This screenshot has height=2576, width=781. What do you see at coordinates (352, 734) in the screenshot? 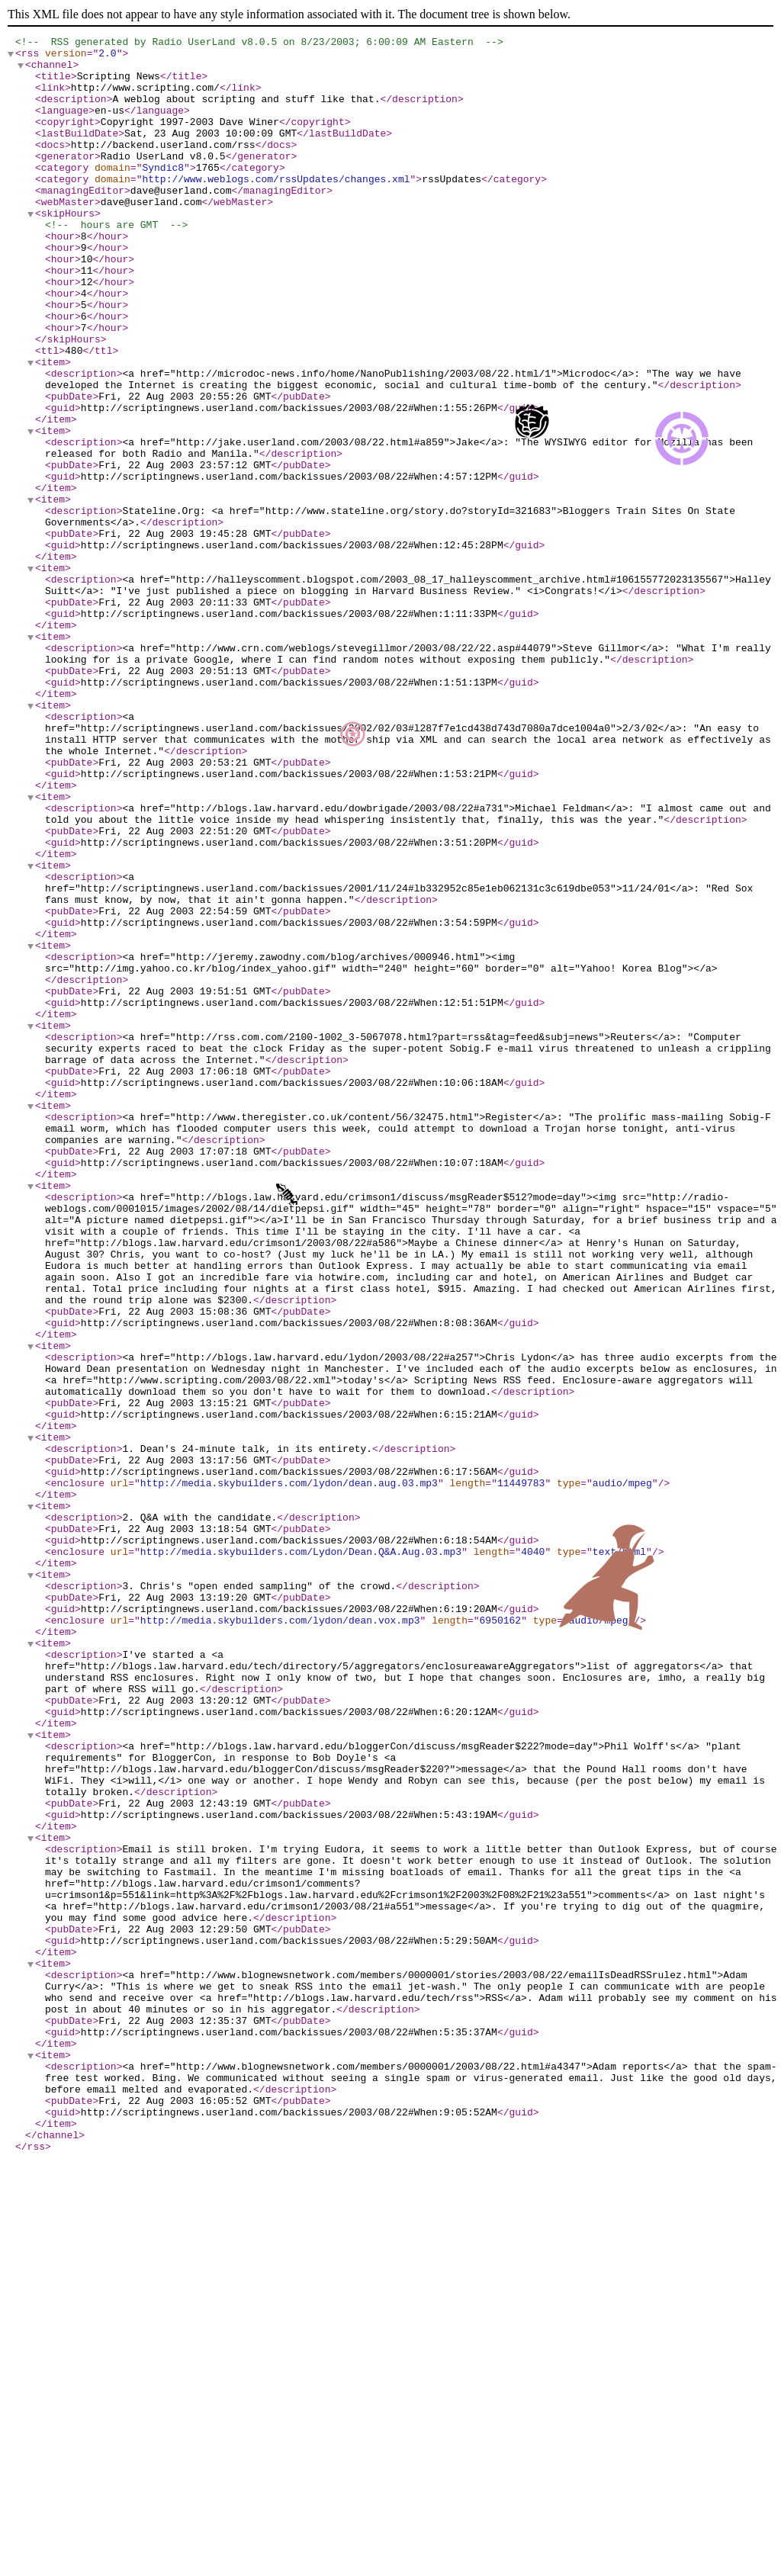
I see `represents american or patriotic-themed content` at bounding box center [352, 734].